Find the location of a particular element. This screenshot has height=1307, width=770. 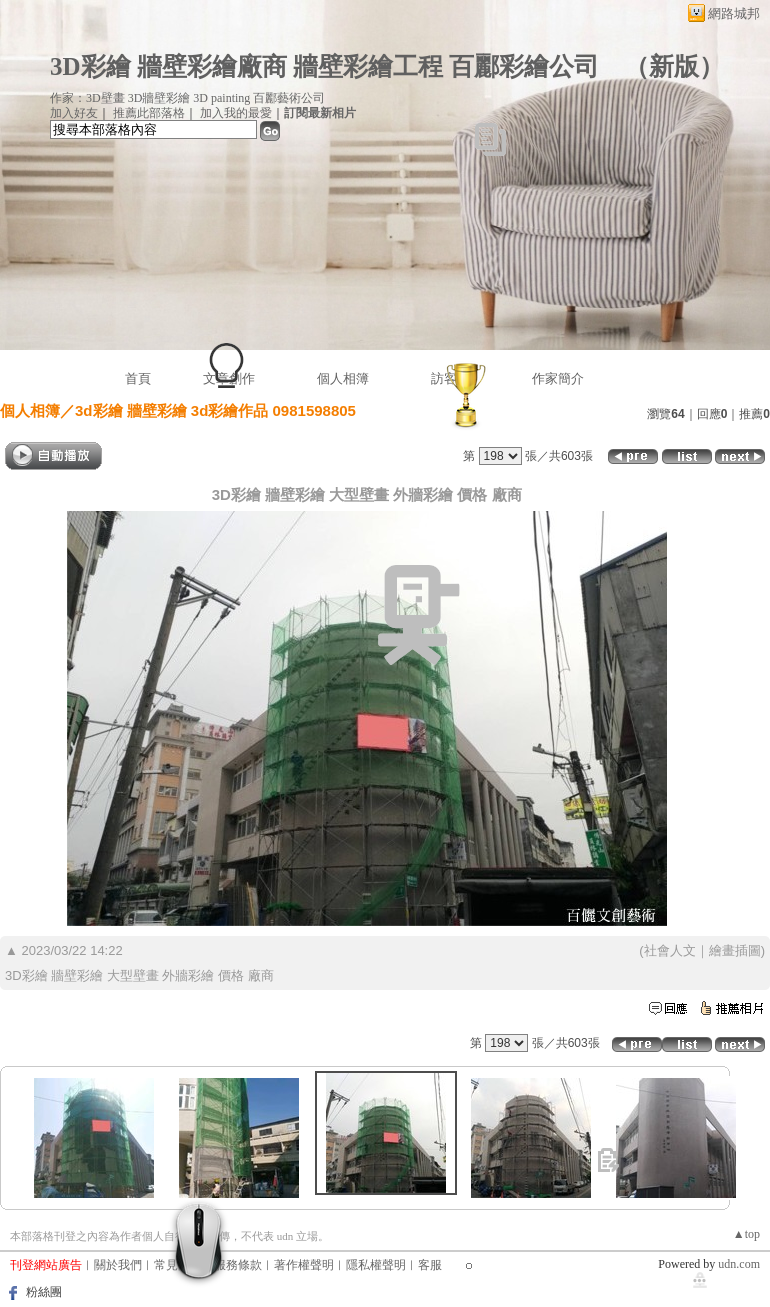

configure mouse settings is located at coordinates (198, 1242).